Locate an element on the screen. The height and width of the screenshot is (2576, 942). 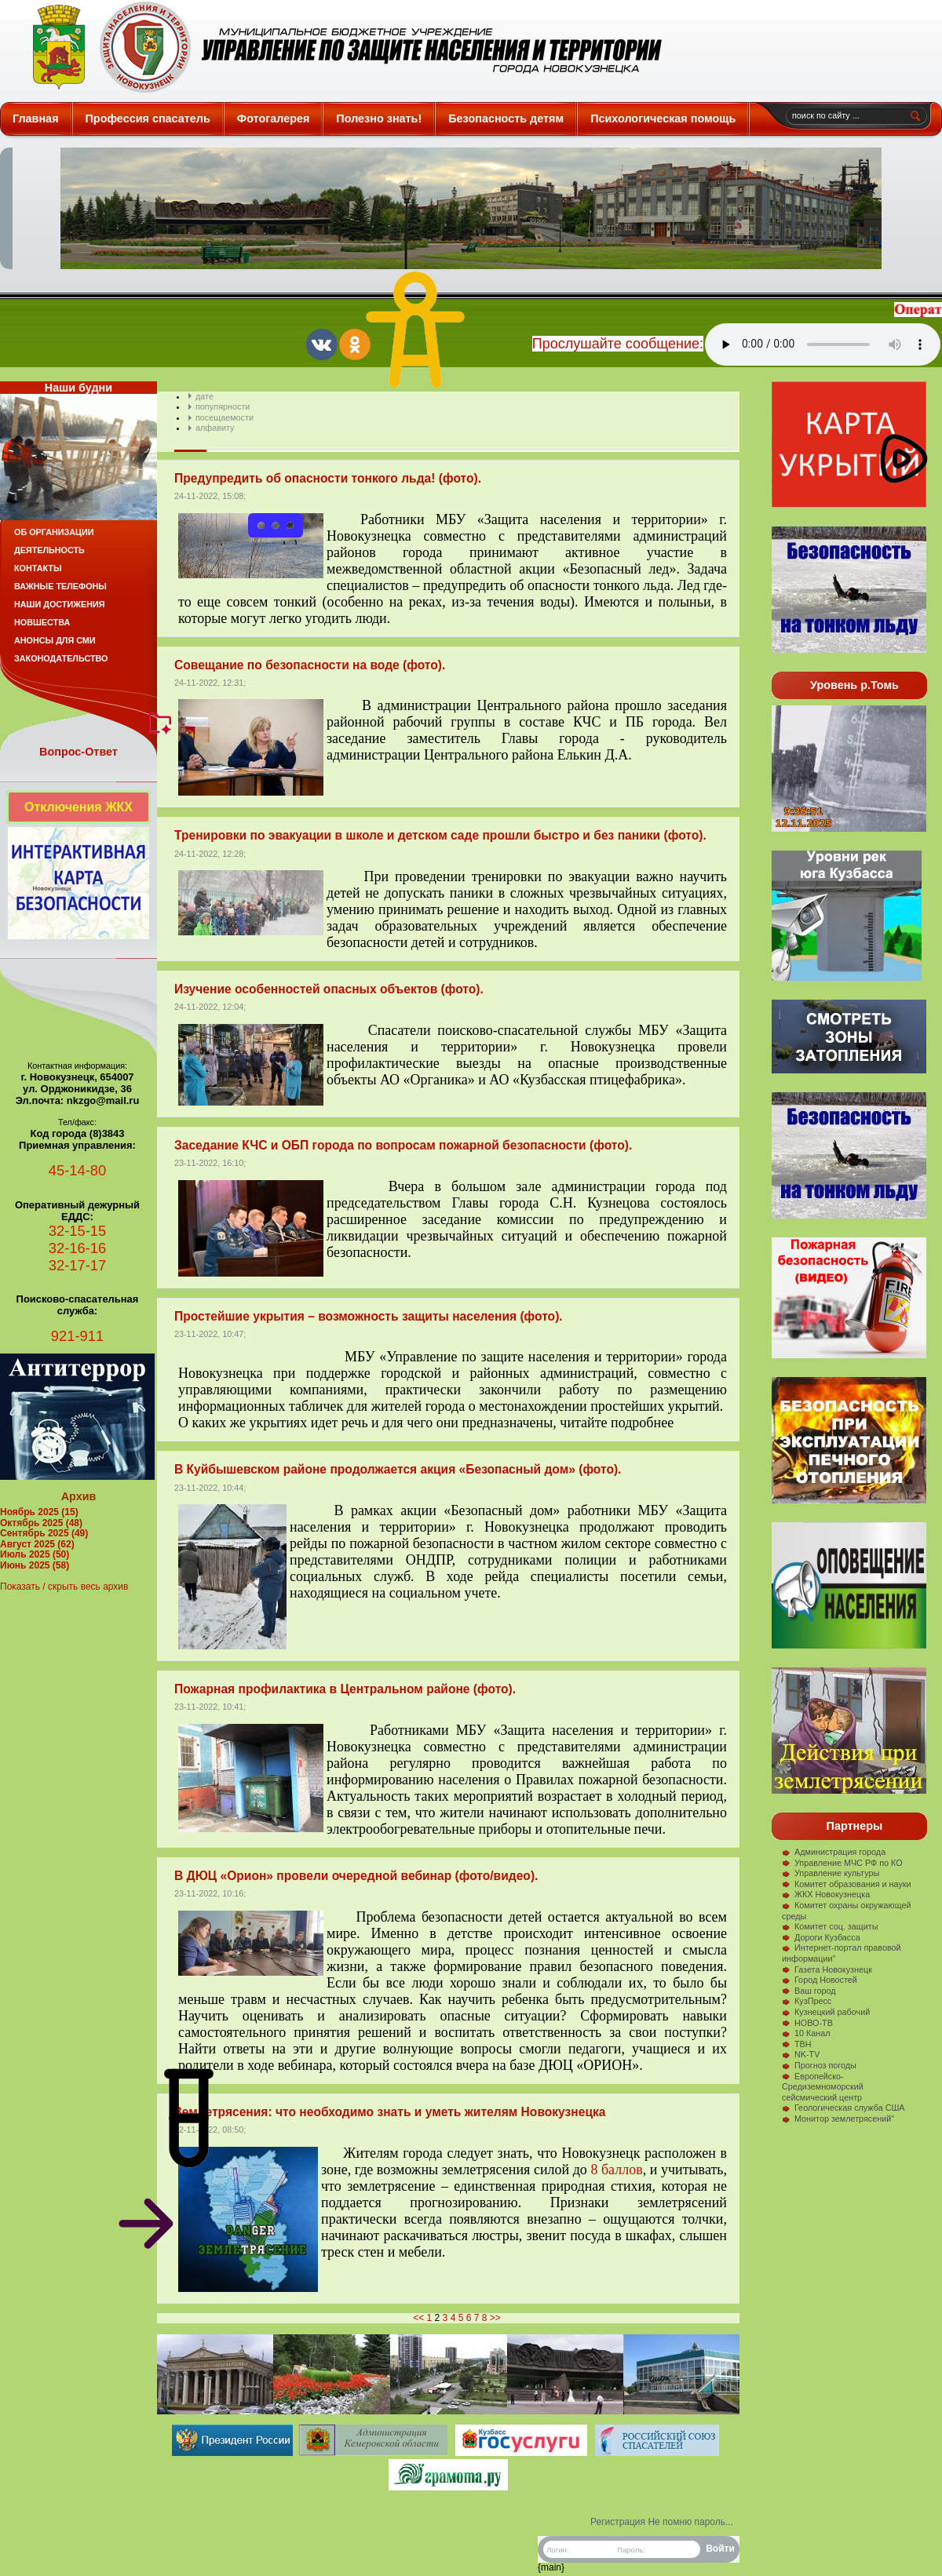
open the Rumble video platform is located at coordinates (902, 458).